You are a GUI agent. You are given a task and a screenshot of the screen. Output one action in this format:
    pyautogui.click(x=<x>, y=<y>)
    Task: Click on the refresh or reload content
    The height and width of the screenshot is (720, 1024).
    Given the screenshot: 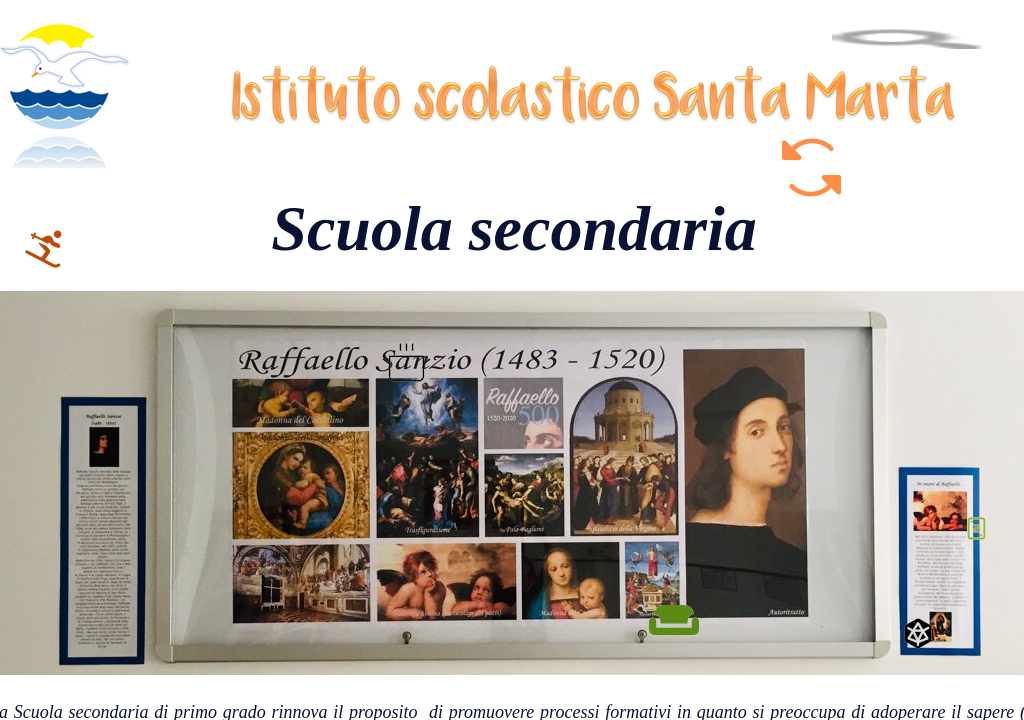 What is the action you would take?
    pyautogui.click(x=811, y=167)
    